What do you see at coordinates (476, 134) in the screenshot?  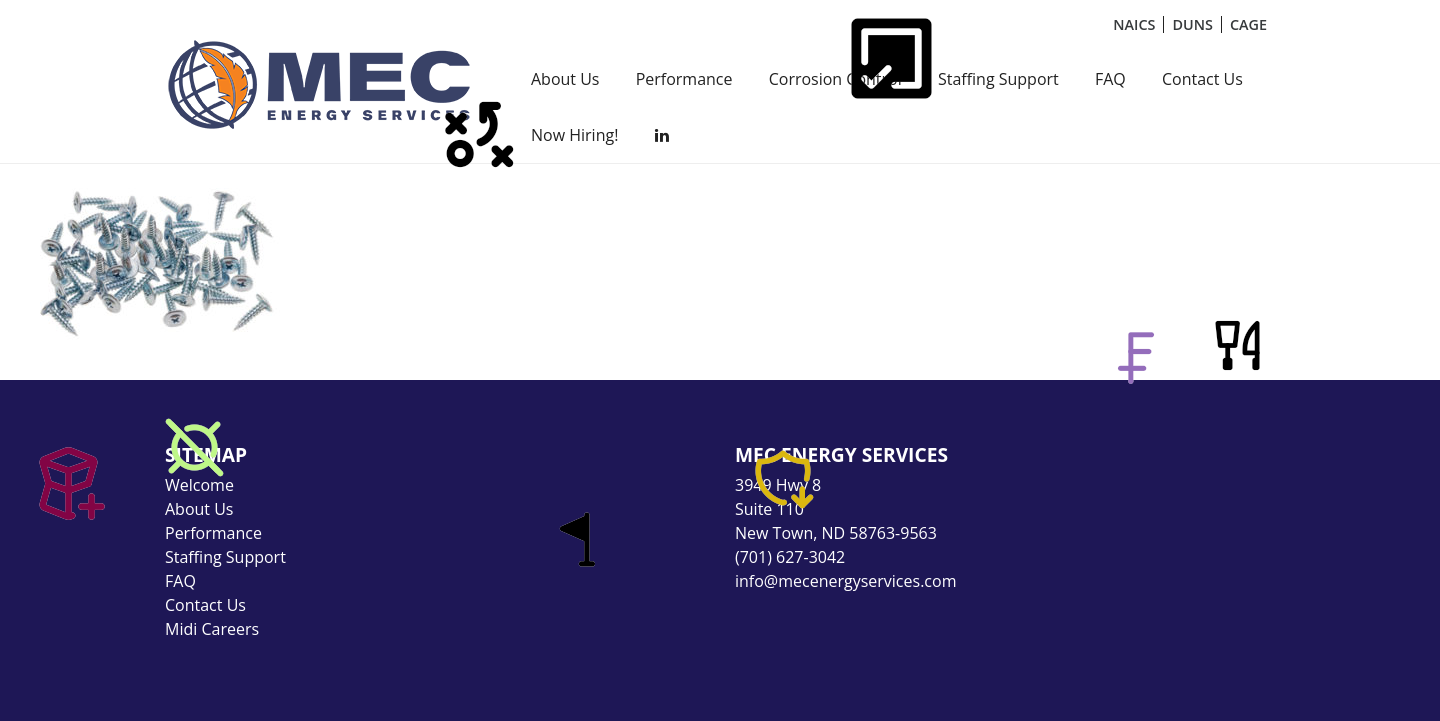 I see `view strategy or game plan` at bounding box center [476, 134].